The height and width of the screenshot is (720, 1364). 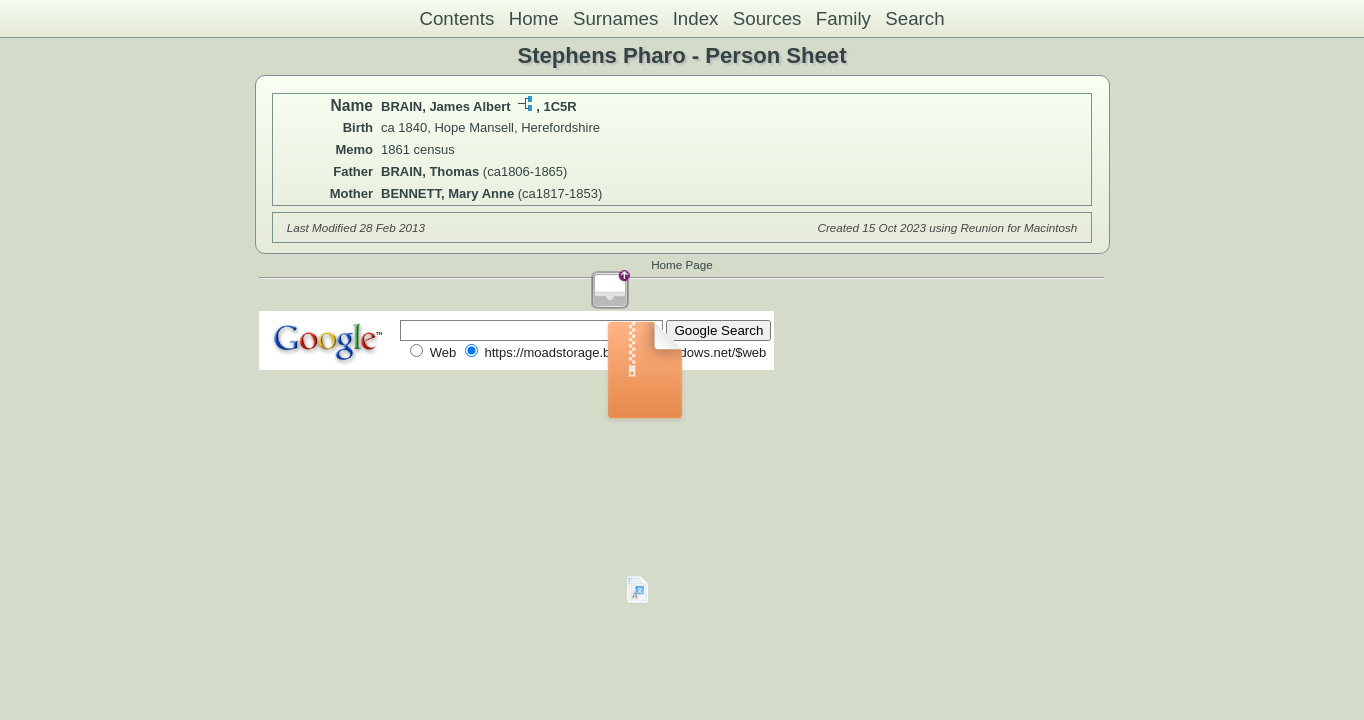 What do you see at coordinates (610, 290) in the screenshot?
I see `sync mail between inbox and outbox` at bounding box center [610, 290].